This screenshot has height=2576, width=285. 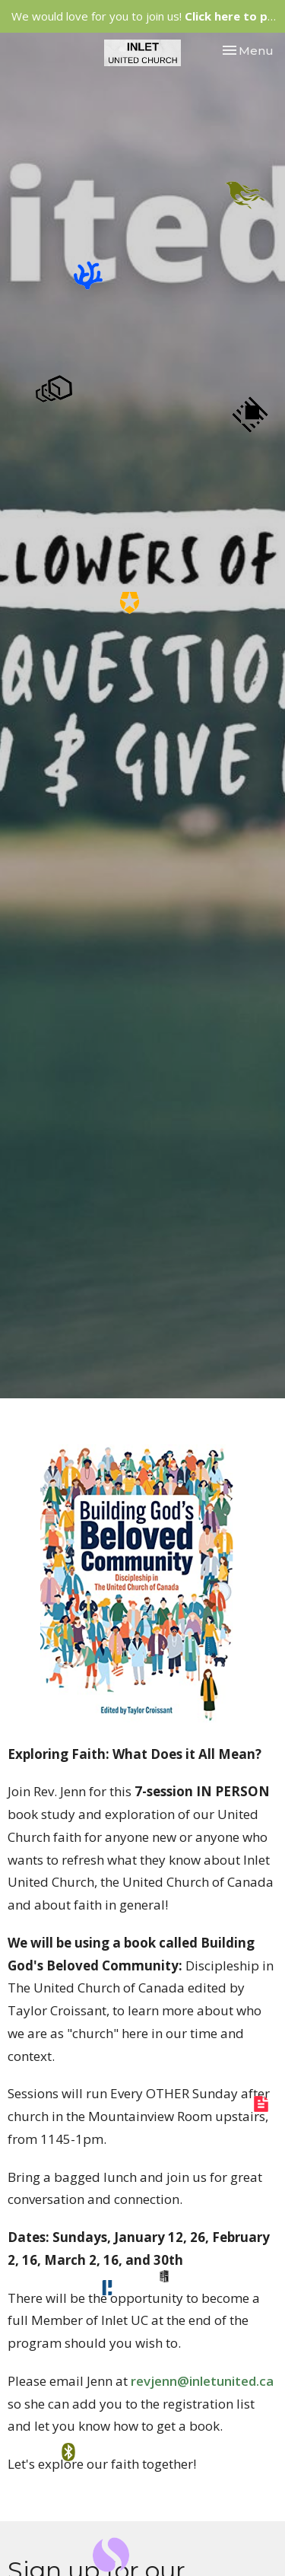 I want to click on open the pleroma app, so click(x=107, y=2288).